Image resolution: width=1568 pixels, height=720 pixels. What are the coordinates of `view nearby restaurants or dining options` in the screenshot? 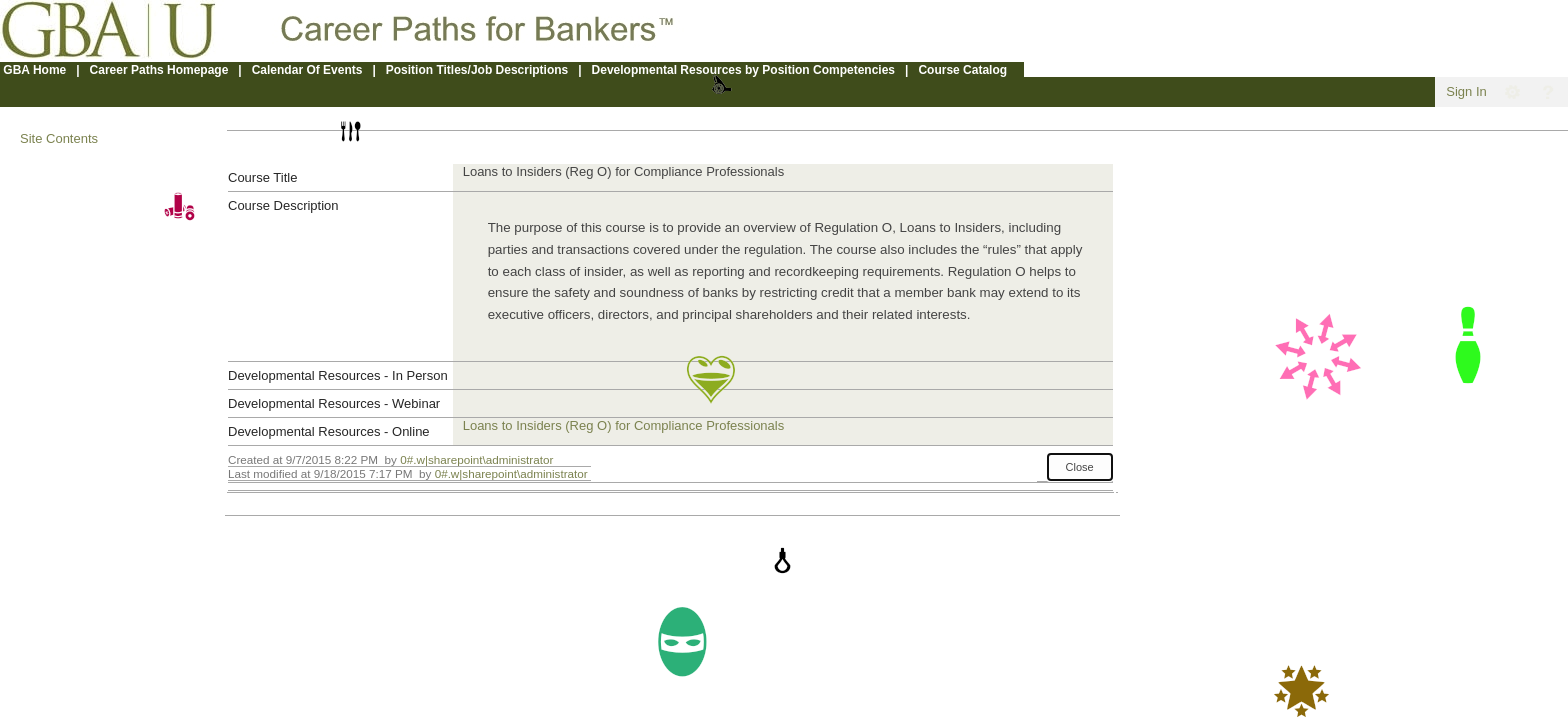 It's located at (350, 131).